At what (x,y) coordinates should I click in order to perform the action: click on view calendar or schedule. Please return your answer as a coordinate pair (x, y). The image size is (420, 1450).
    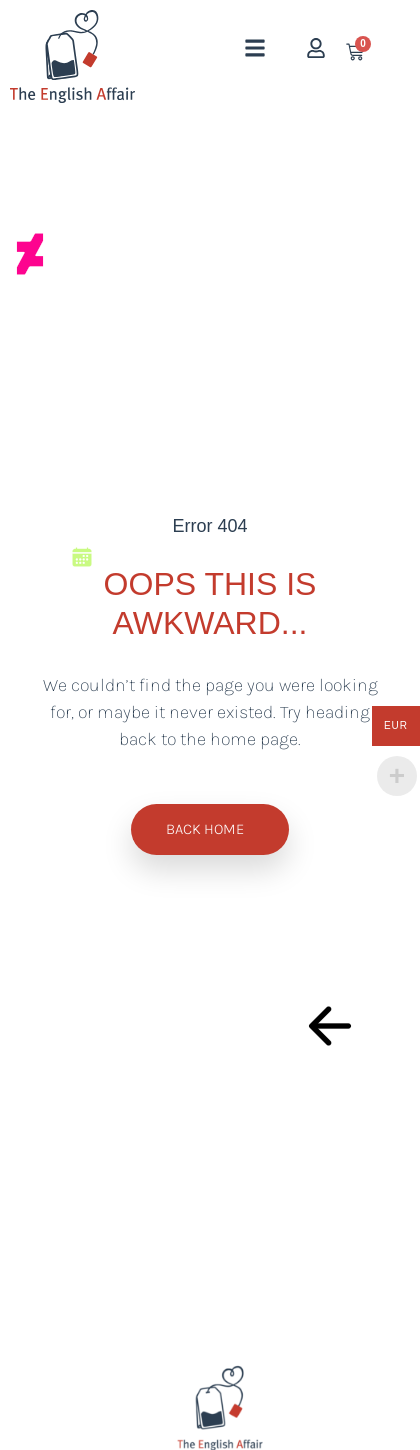
    Looking at the image, I should click on (82, 557).